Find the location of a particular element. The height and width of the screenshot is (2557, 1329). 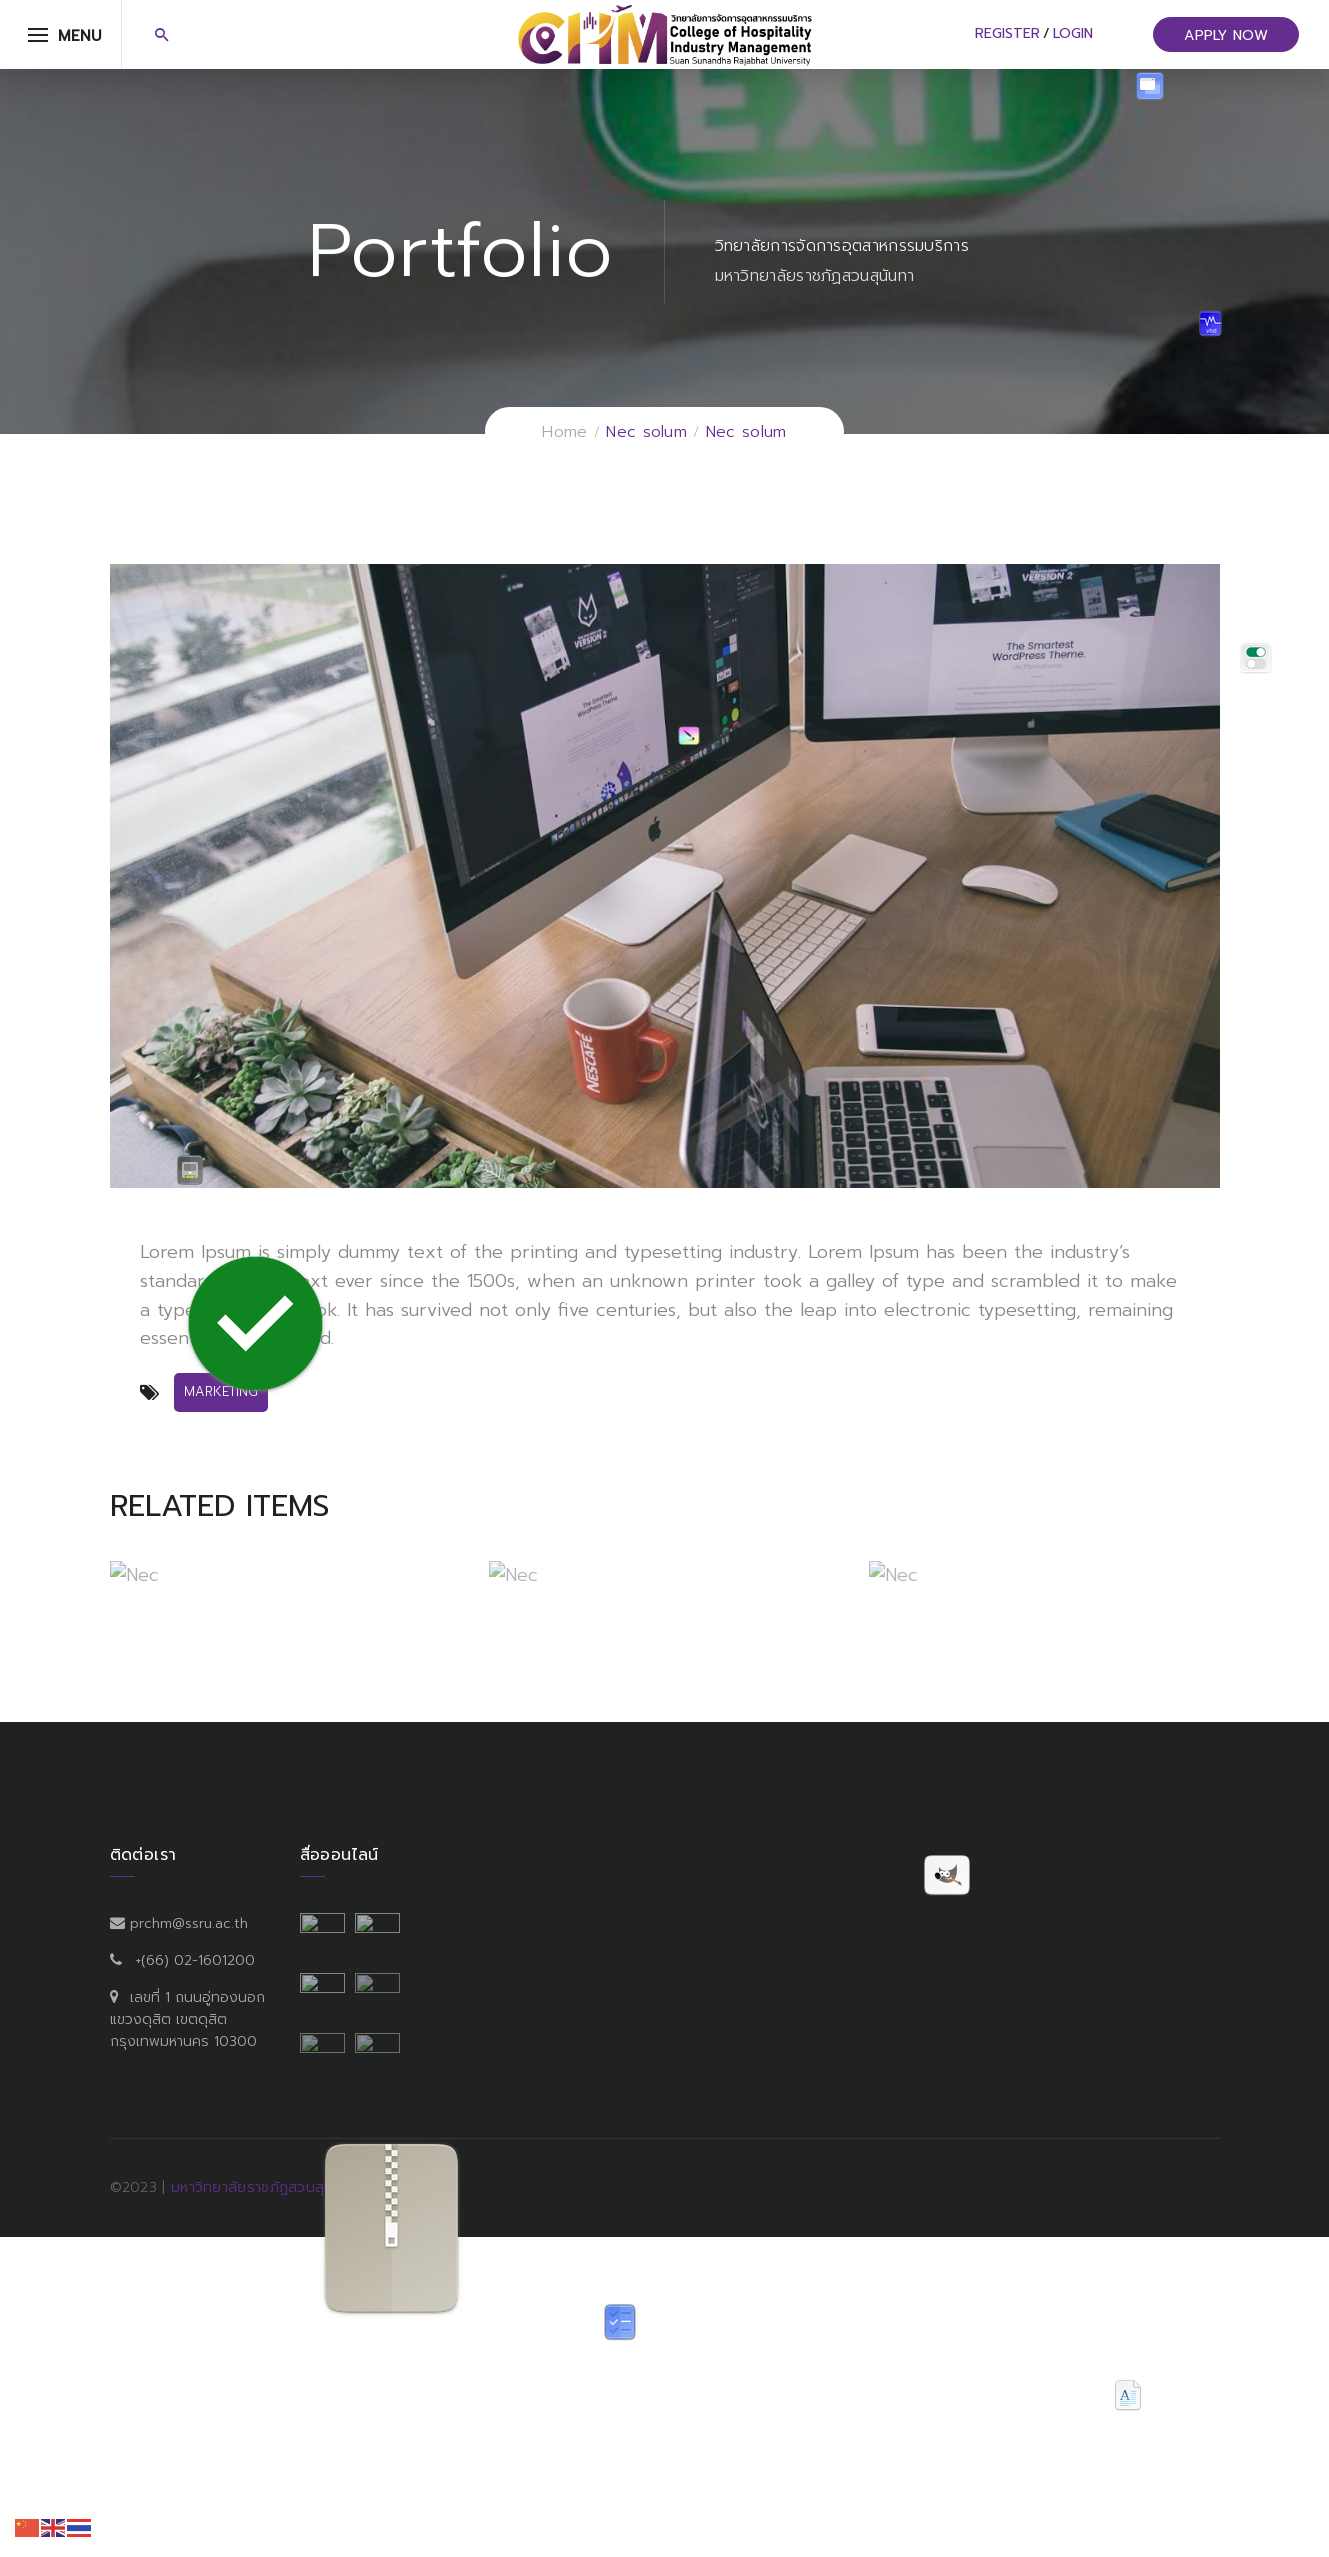

manage startup applications and session settings is located at coordinates (1150, 86).